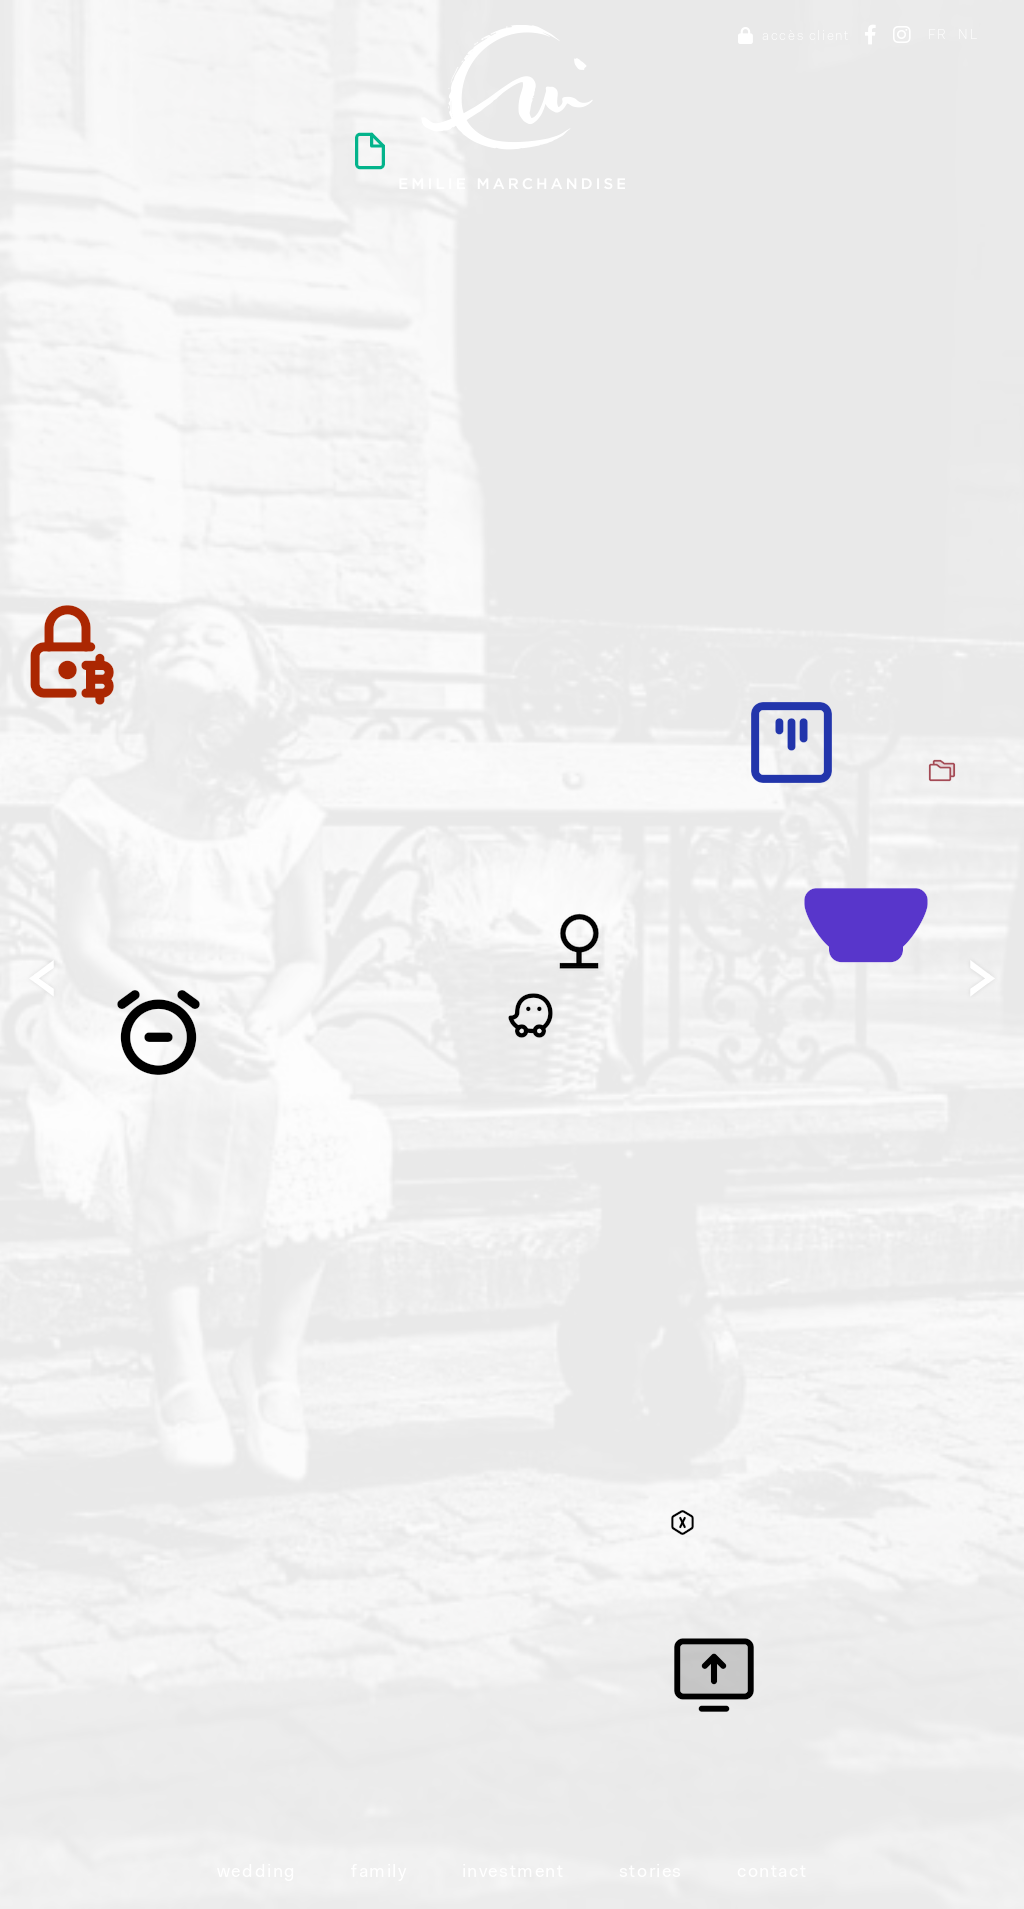 The image size is (1024, 1909). Describe the element at coordinates (67, 651) in the screenshot. I see `secure bitcoin wallet or storage` at that location.